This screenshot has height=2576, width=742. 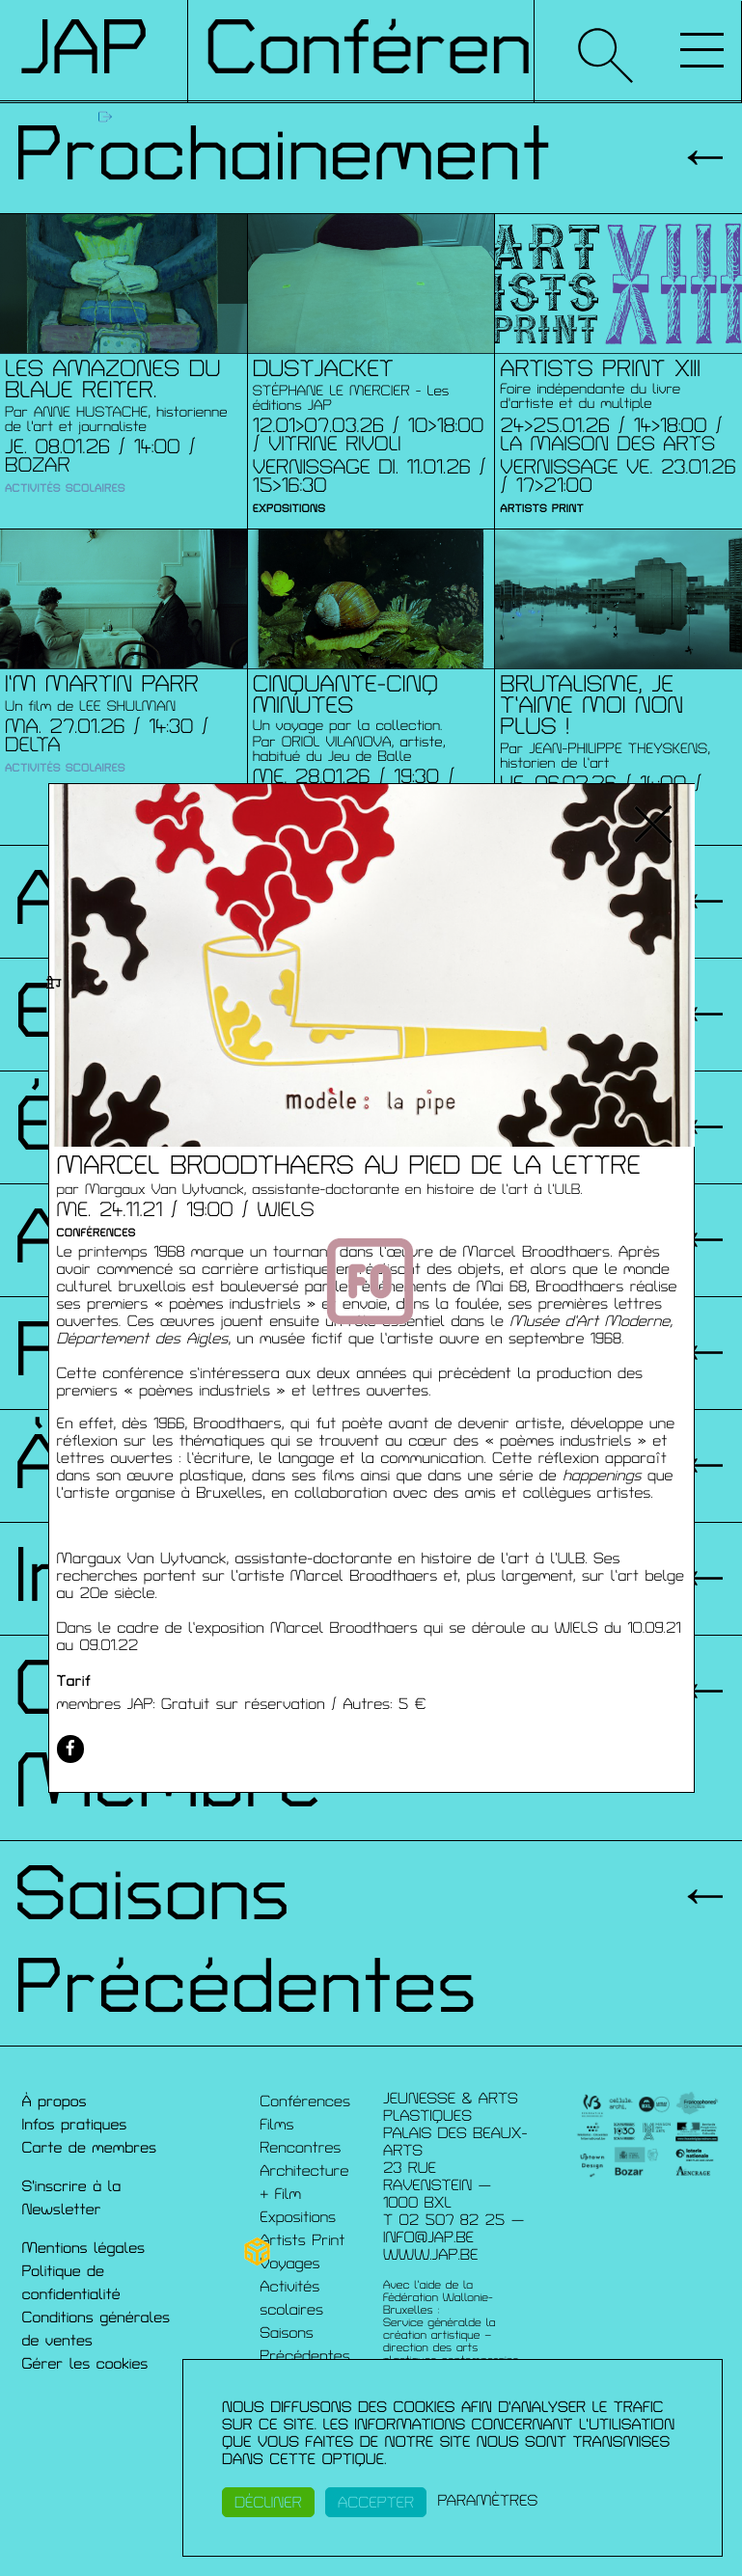 What do you see at coordinates (257, 2251) in the screenshot?
I see `open CodeSandbox development environment` at bounding box center [257, 2251].